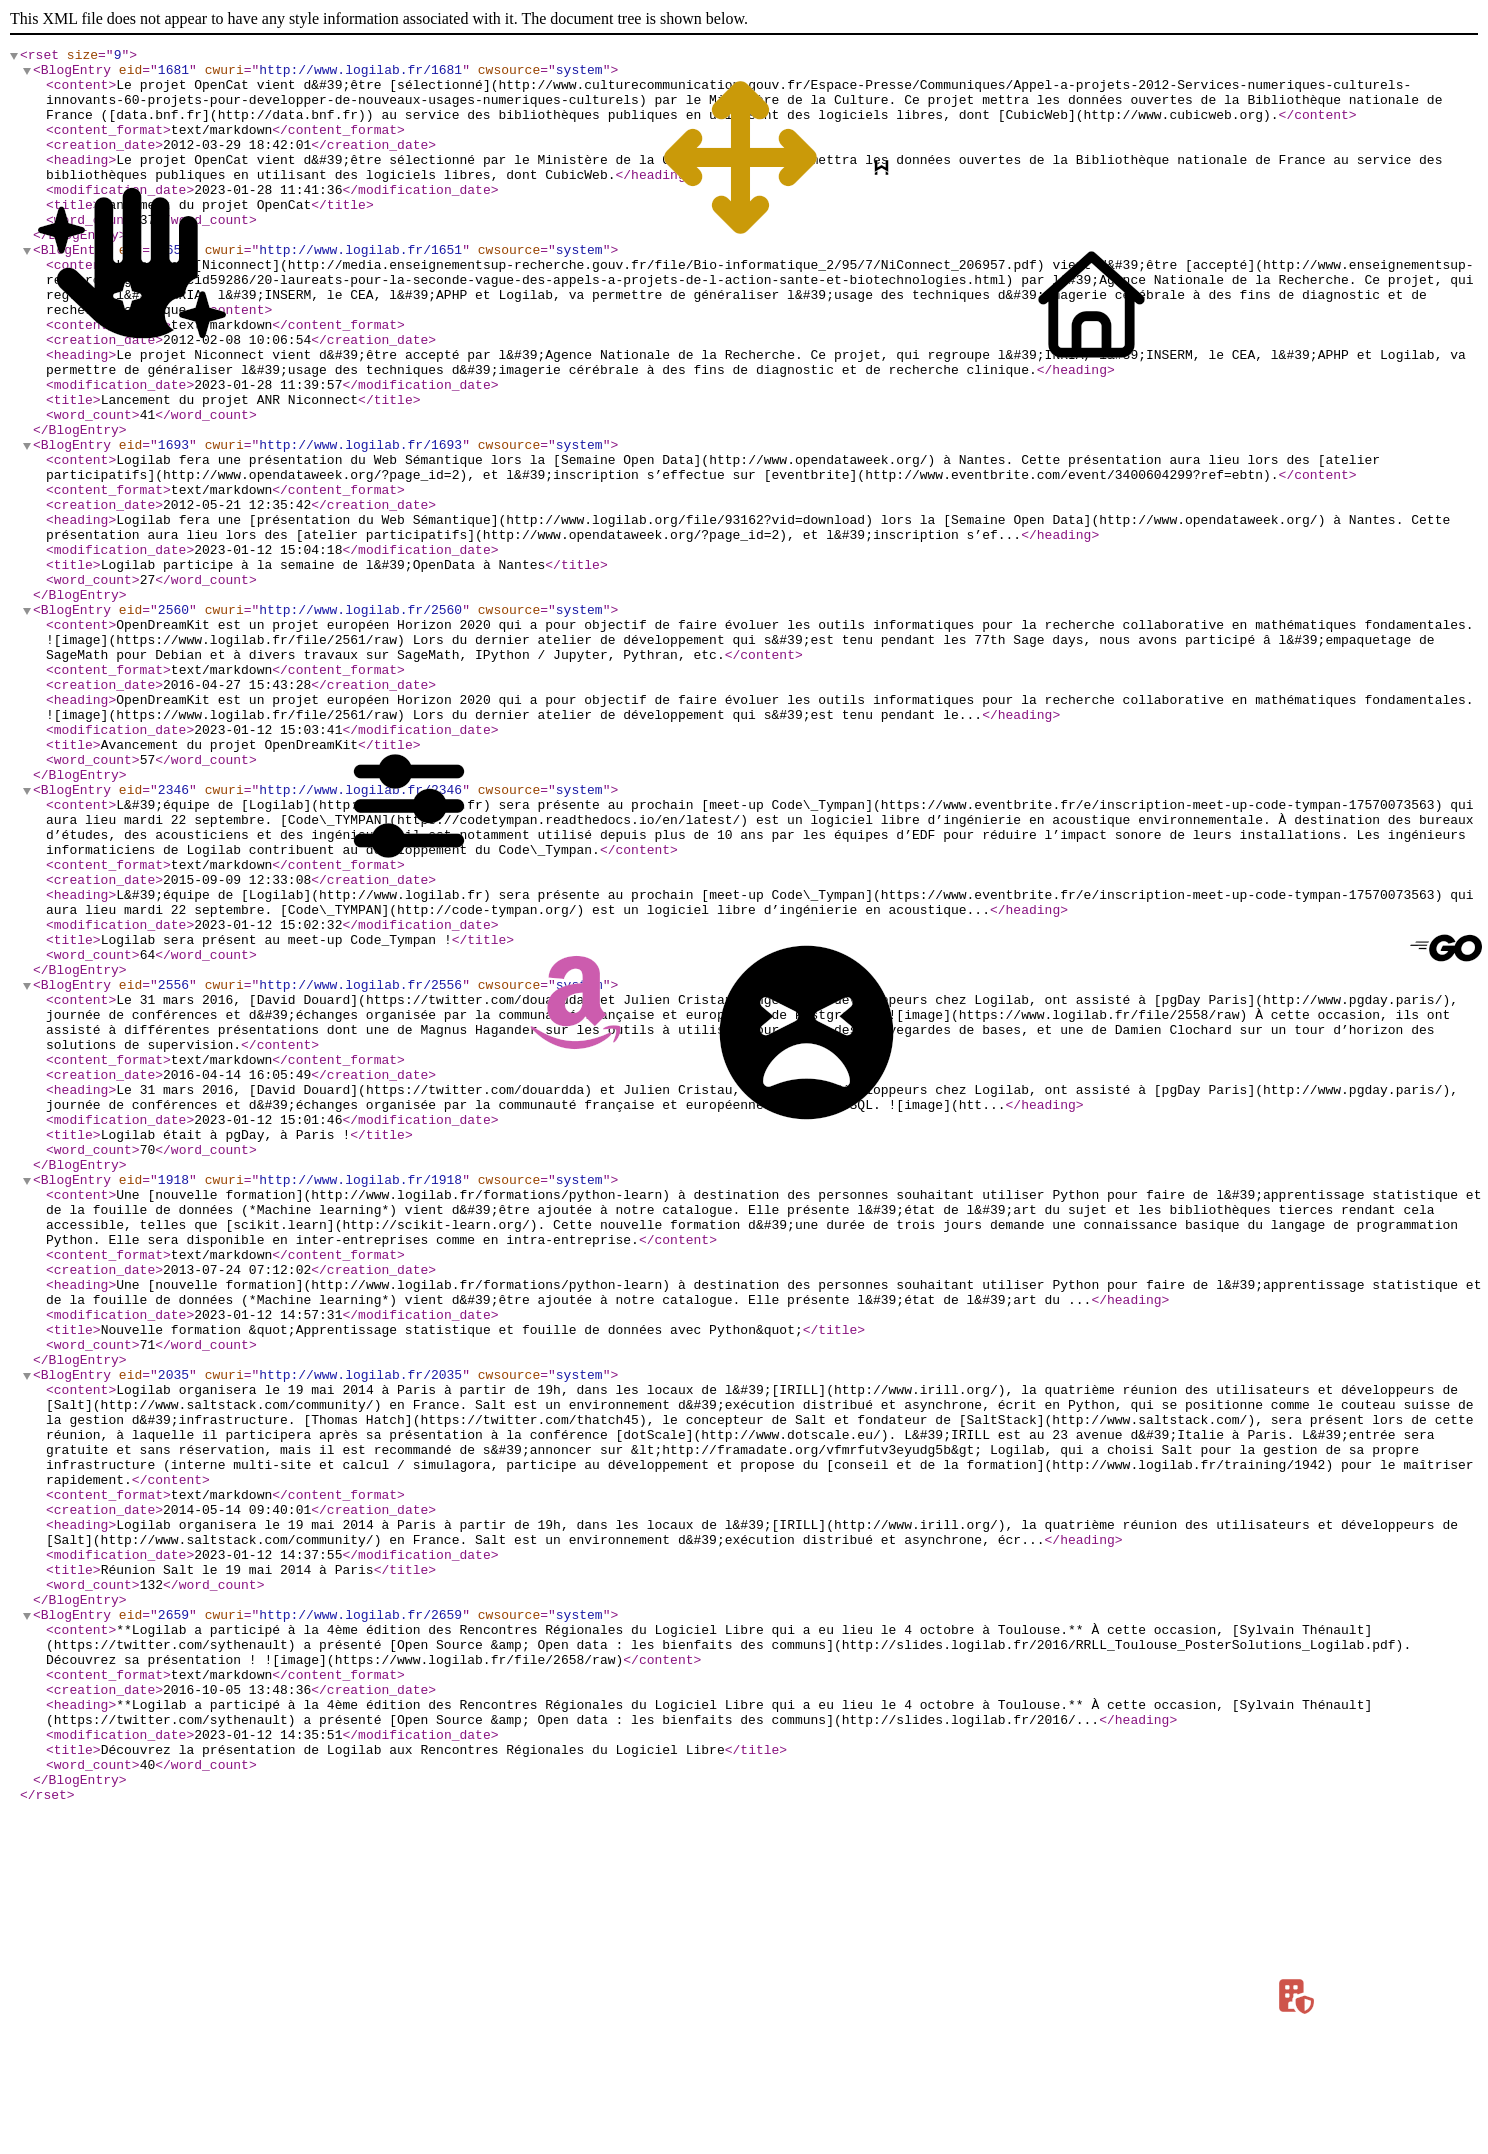 The image size is (1488, 2154). I want to click on access building security settings, so click(1295, 1995).